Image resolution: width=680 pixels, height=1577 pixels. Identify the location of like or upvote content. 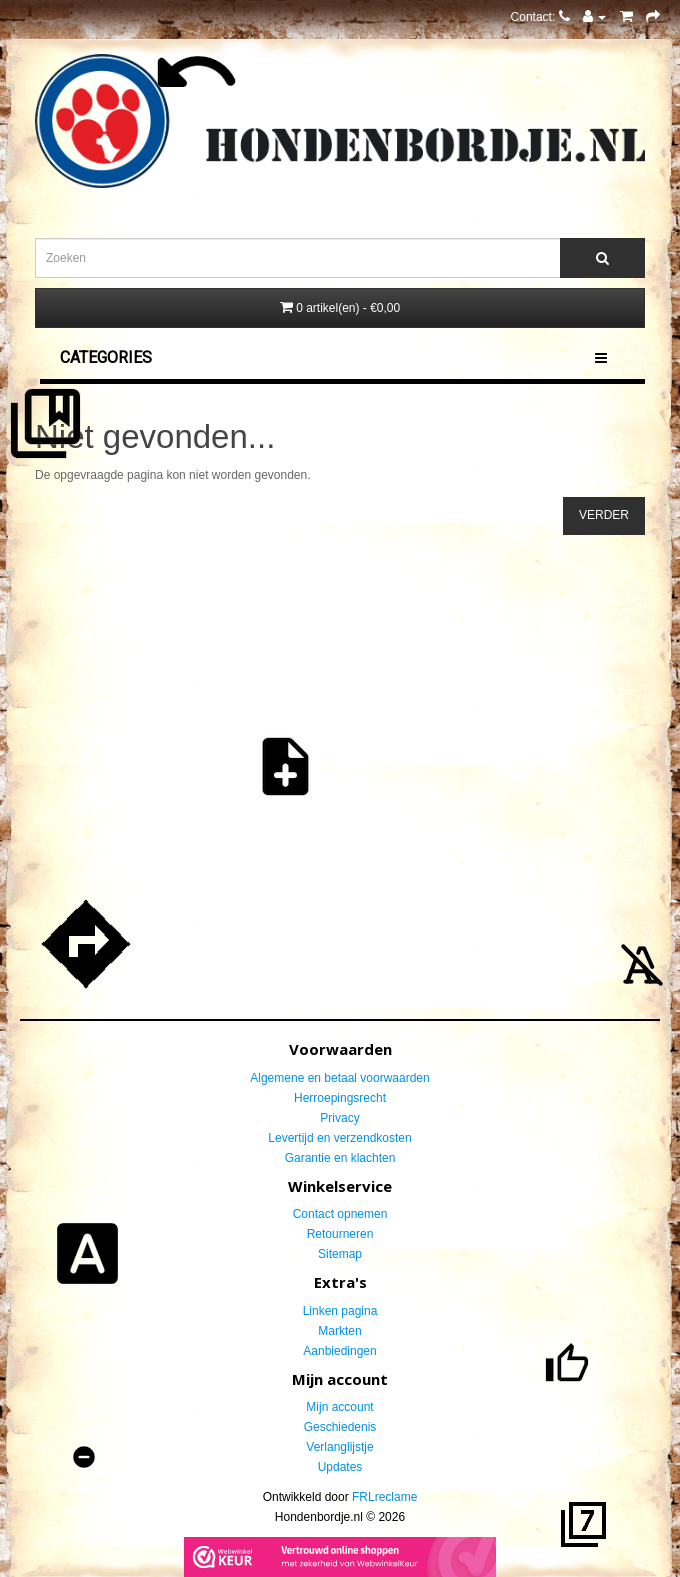
(567, 1364).